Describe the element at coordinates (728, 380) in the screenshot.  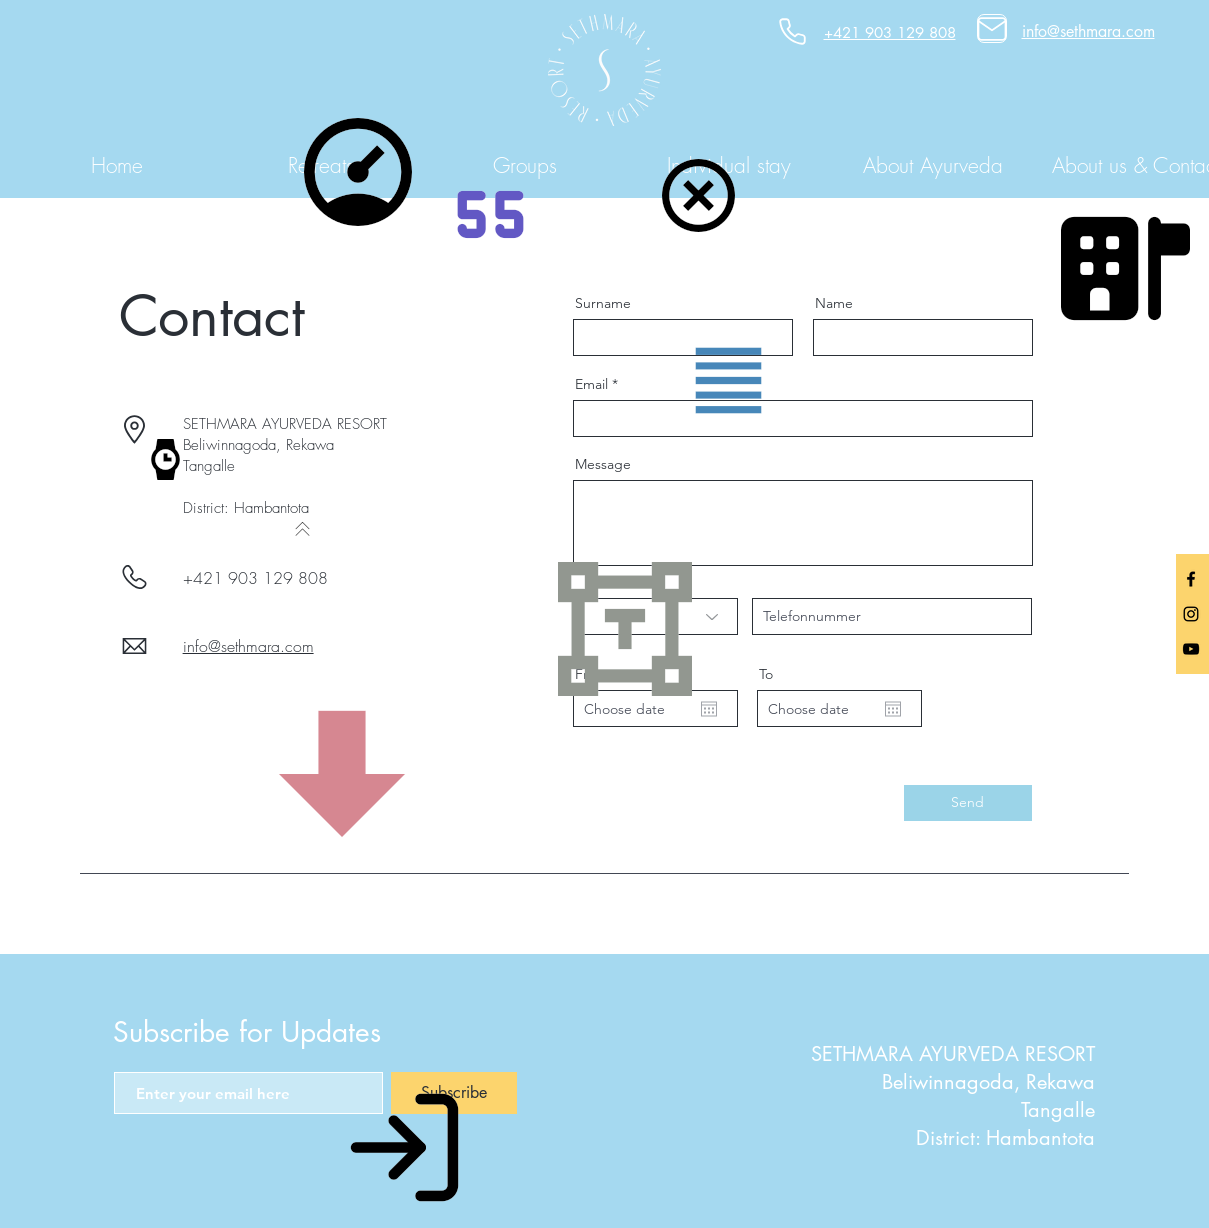
I see `justify text alignment` at that location.